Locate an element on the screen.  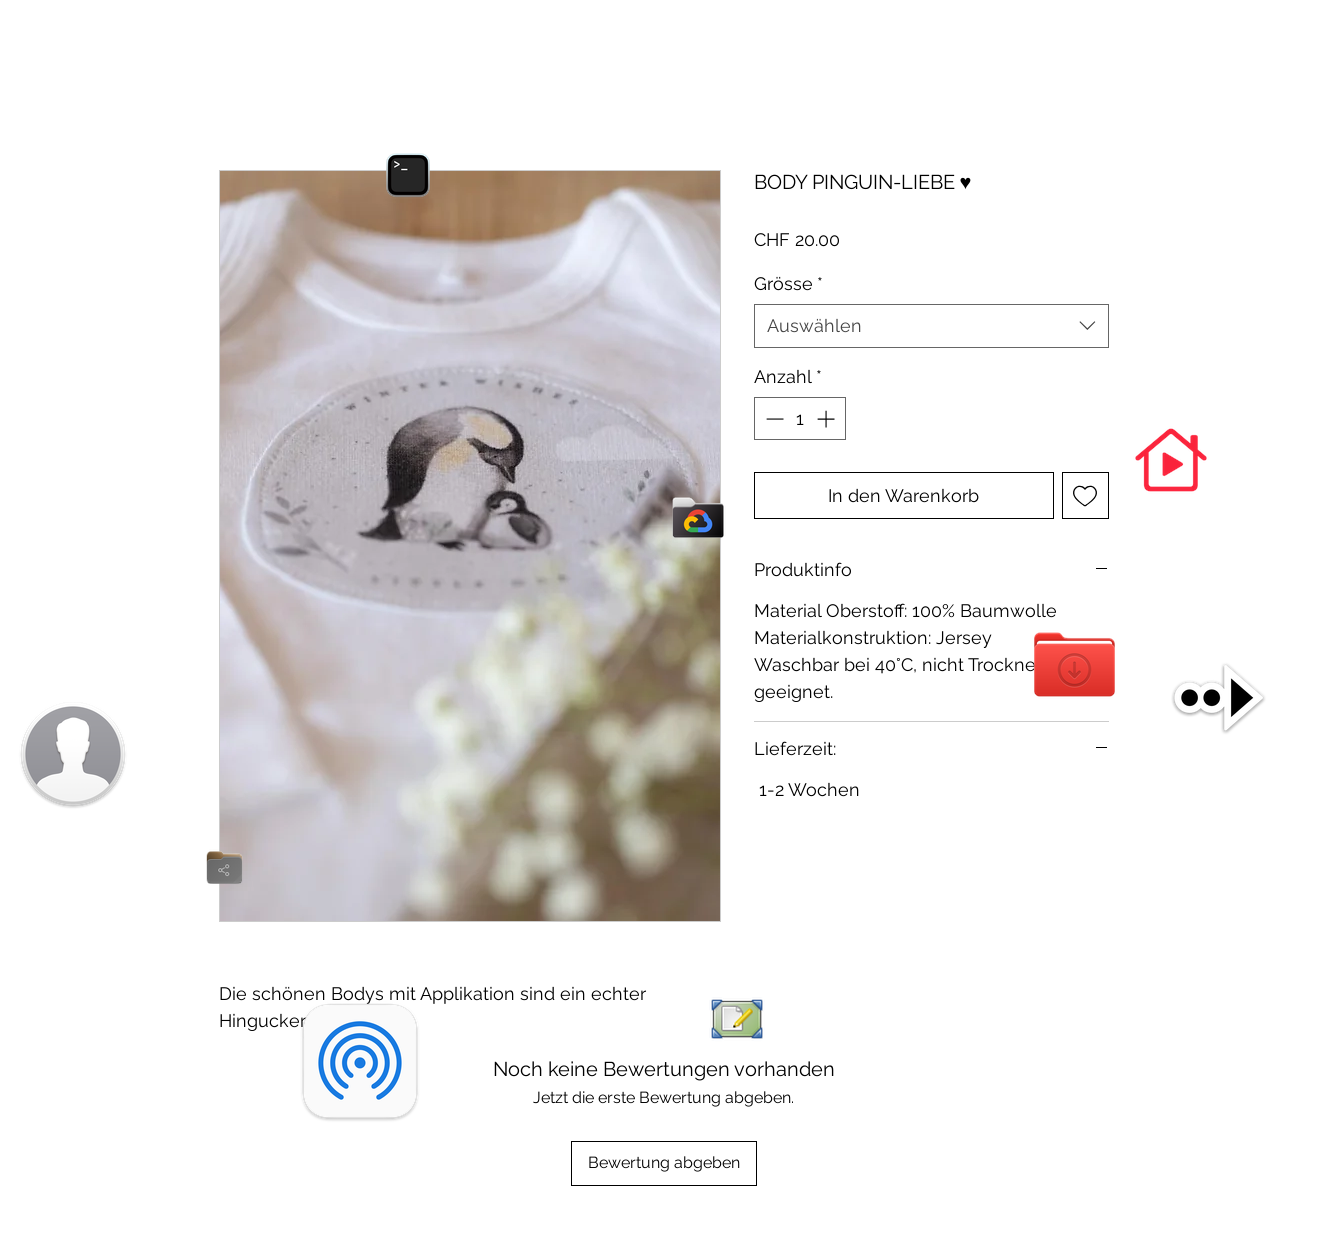
share files wirelessly with nearby Apple devices is located at coordinates (360, 1061).